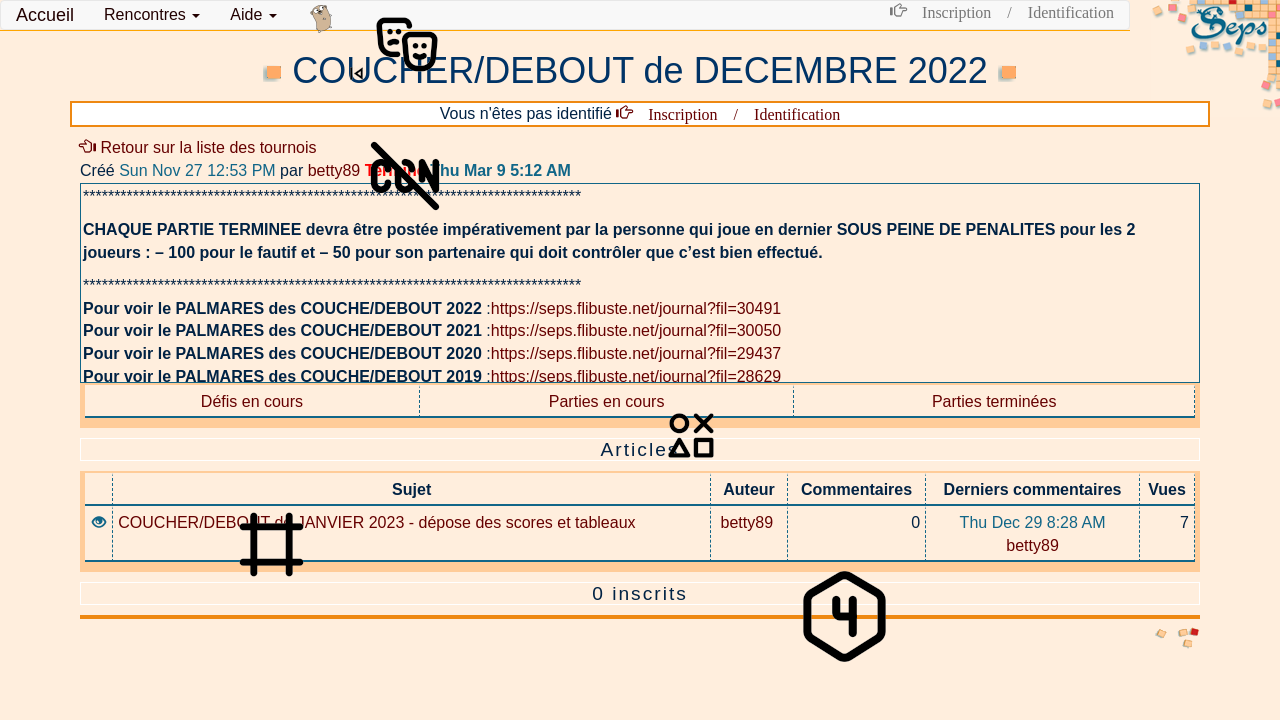  What do you see at coordinates (691, 435) in the screenshot?
I see `browse icon library or icon picker` at bounding box center [691, 435].